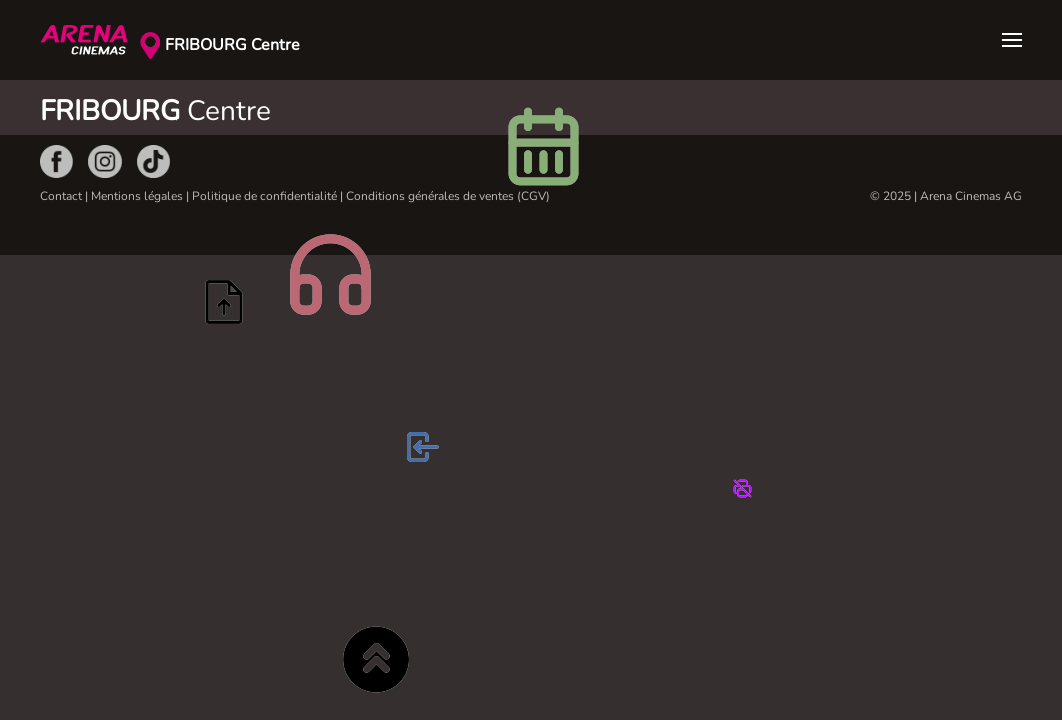  What do you see at coordinates (330, 274) in the screenshot?
I see `access audio or music settings` at bounding box center [330, 274].